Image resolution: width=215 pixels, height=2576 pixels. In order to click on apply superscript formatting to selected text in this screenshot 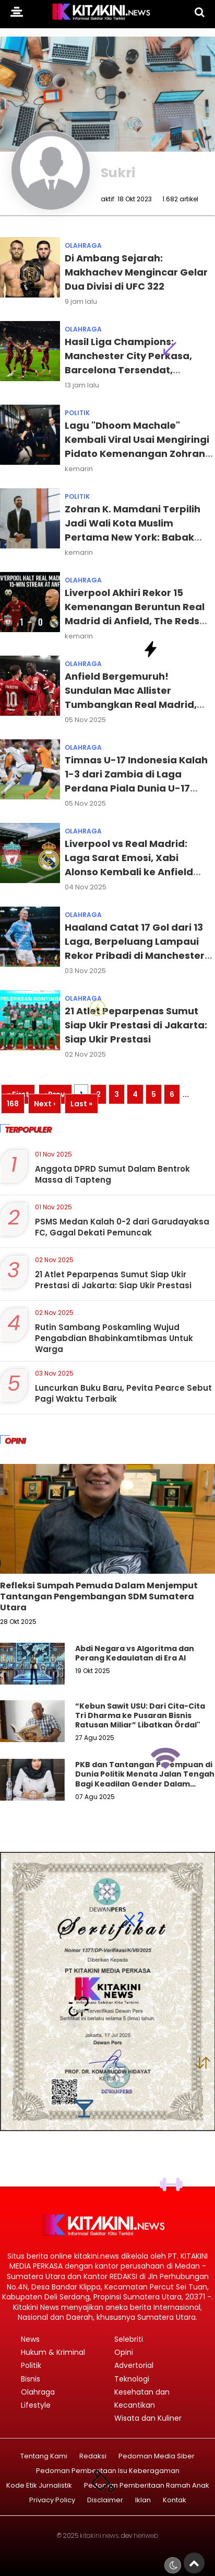, I will do `click(133, 1919)`.